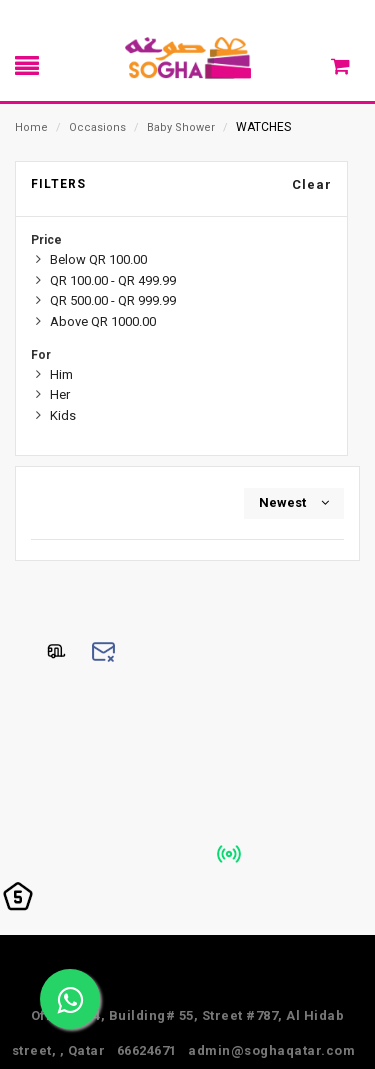 The width and height of the screenshot is (375, 1069). What do you see at coordinates (56, 650) in the screenshot?
I see `select caravan or RV accommodation` at bounding box center [56, 650].